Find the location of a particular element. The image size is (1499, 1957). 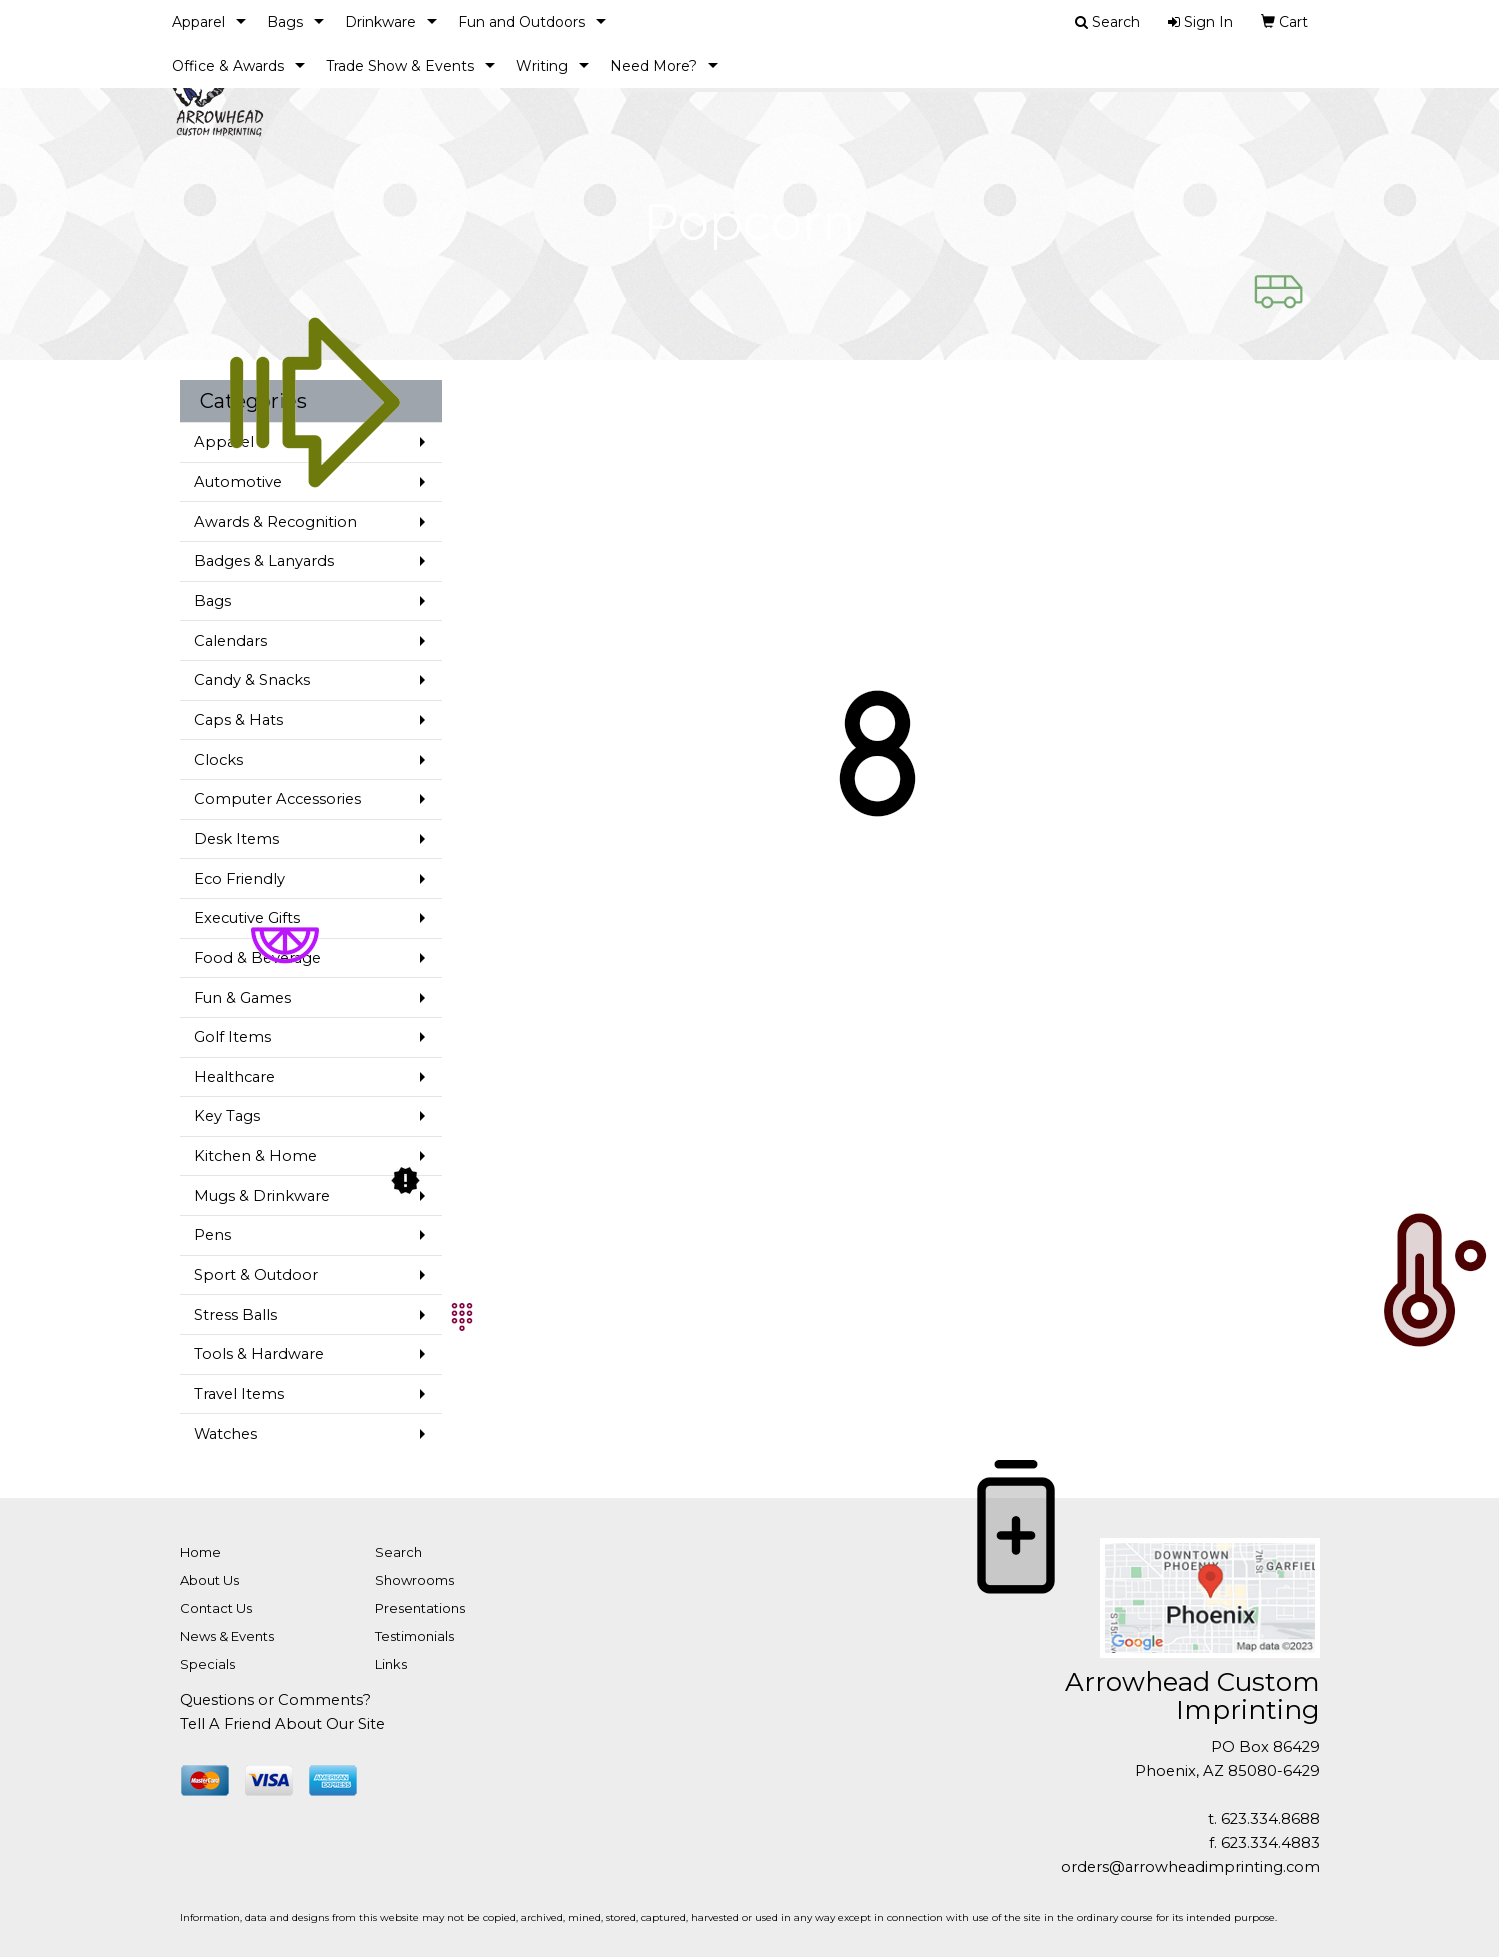

open the phone dialer is located at coordinates (462, 1317).